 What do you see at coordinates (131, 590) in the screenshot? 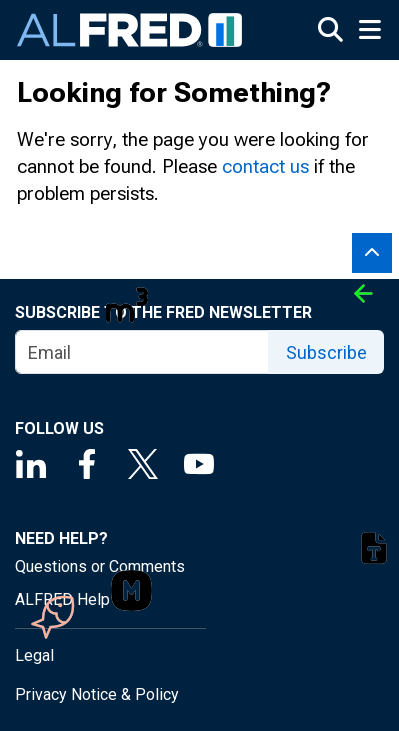
I see `access menu or main navigation` at bounding box center [131, 590].